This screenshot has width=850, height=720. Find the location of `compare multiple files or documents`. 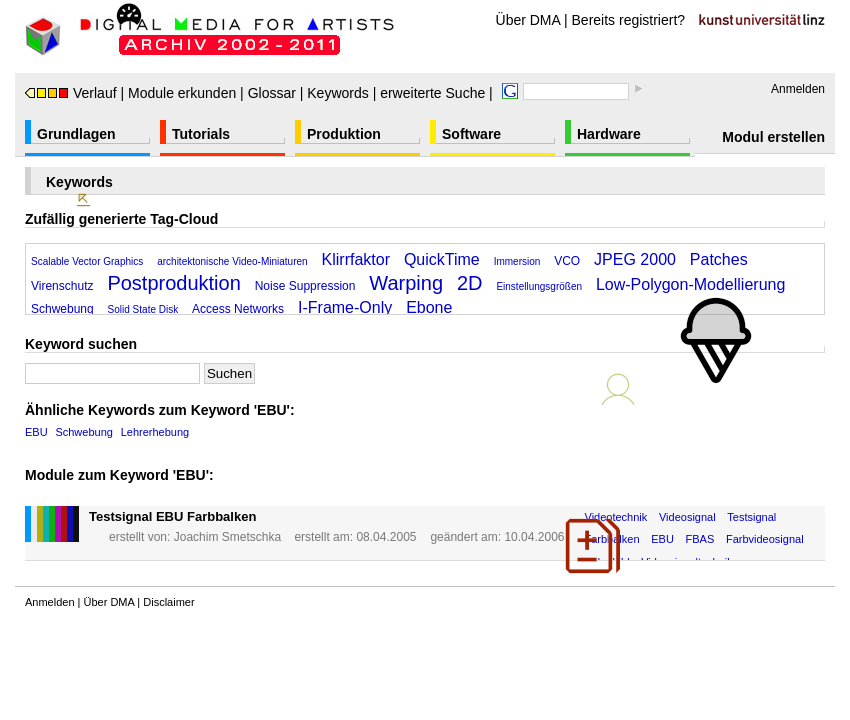

compare multiple files or documents is located at coordinates (589, 546).